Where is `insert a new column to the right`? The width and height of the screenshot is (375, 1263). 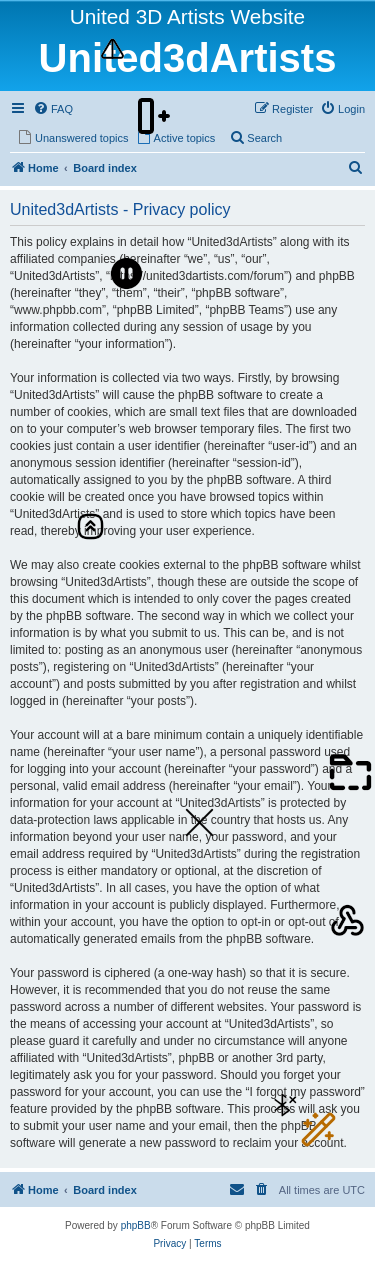
insert a new column to the right is located at coordinates (154, 116).